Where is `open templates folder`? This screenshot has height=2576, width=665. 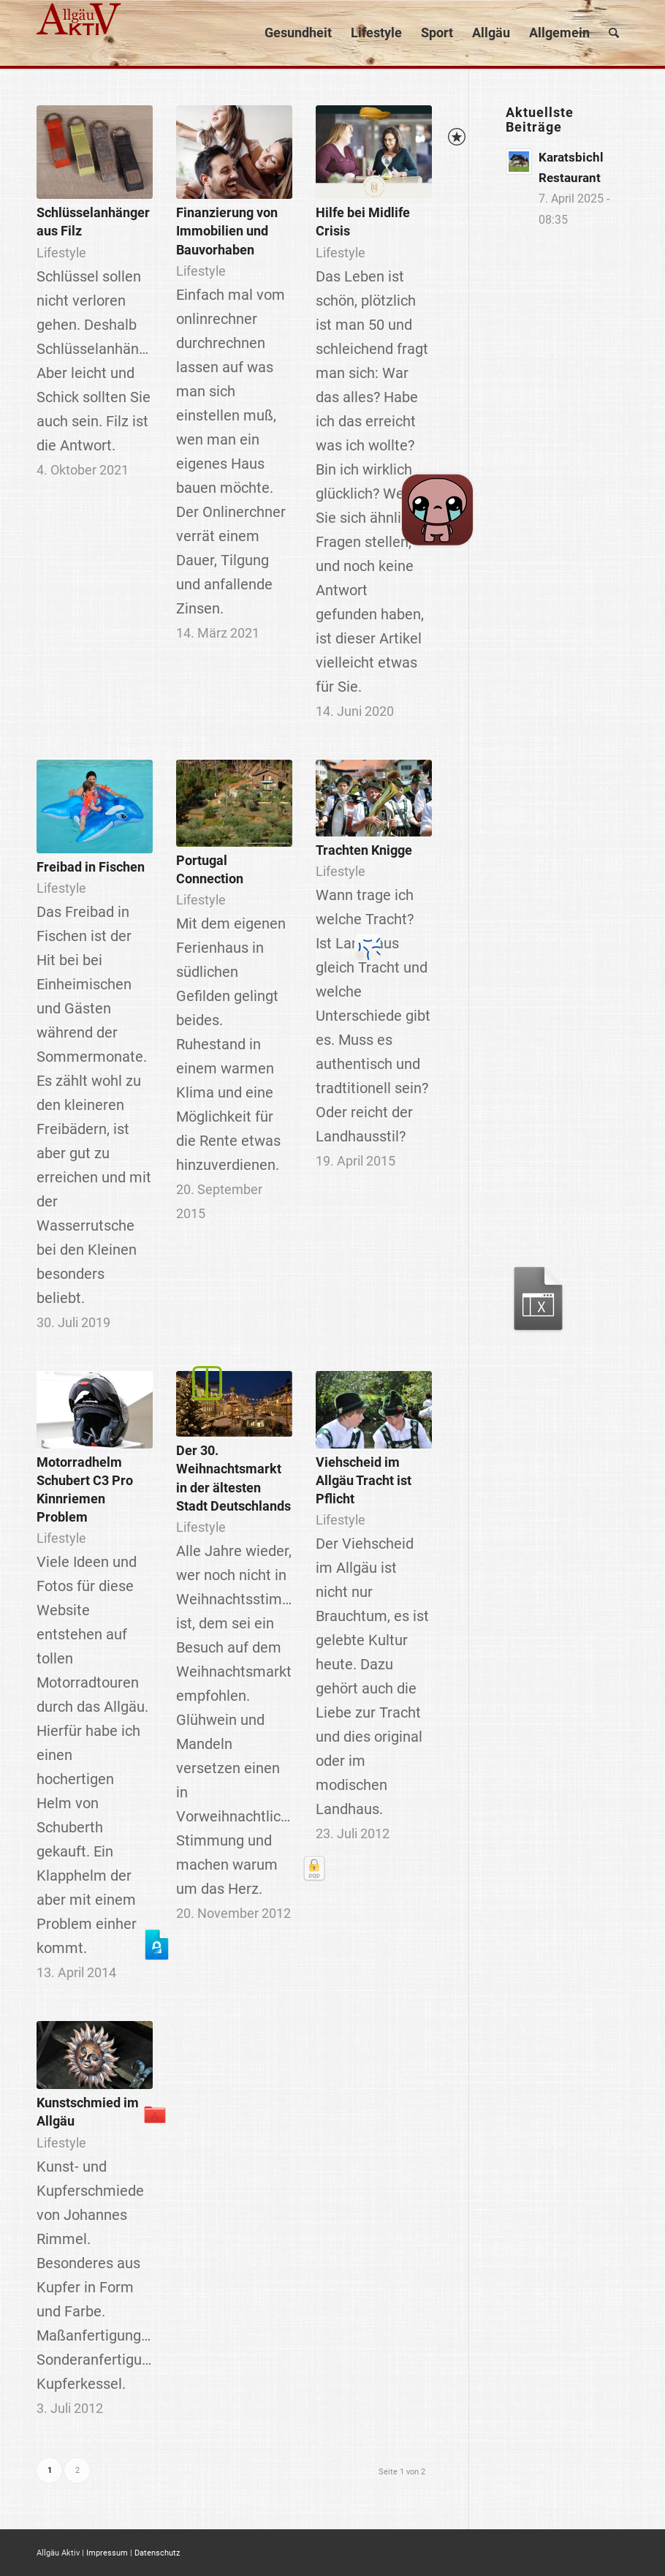
open templates folder is located at coordinates (155, 2115).